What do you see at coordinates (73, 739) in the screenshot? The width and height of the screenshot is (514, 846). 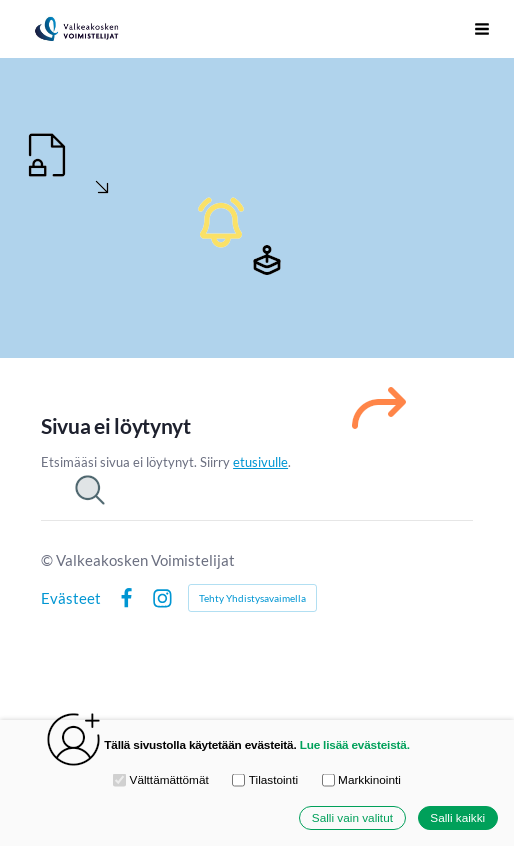 I see `add a new user or contact` at bounding box center [73, 739].